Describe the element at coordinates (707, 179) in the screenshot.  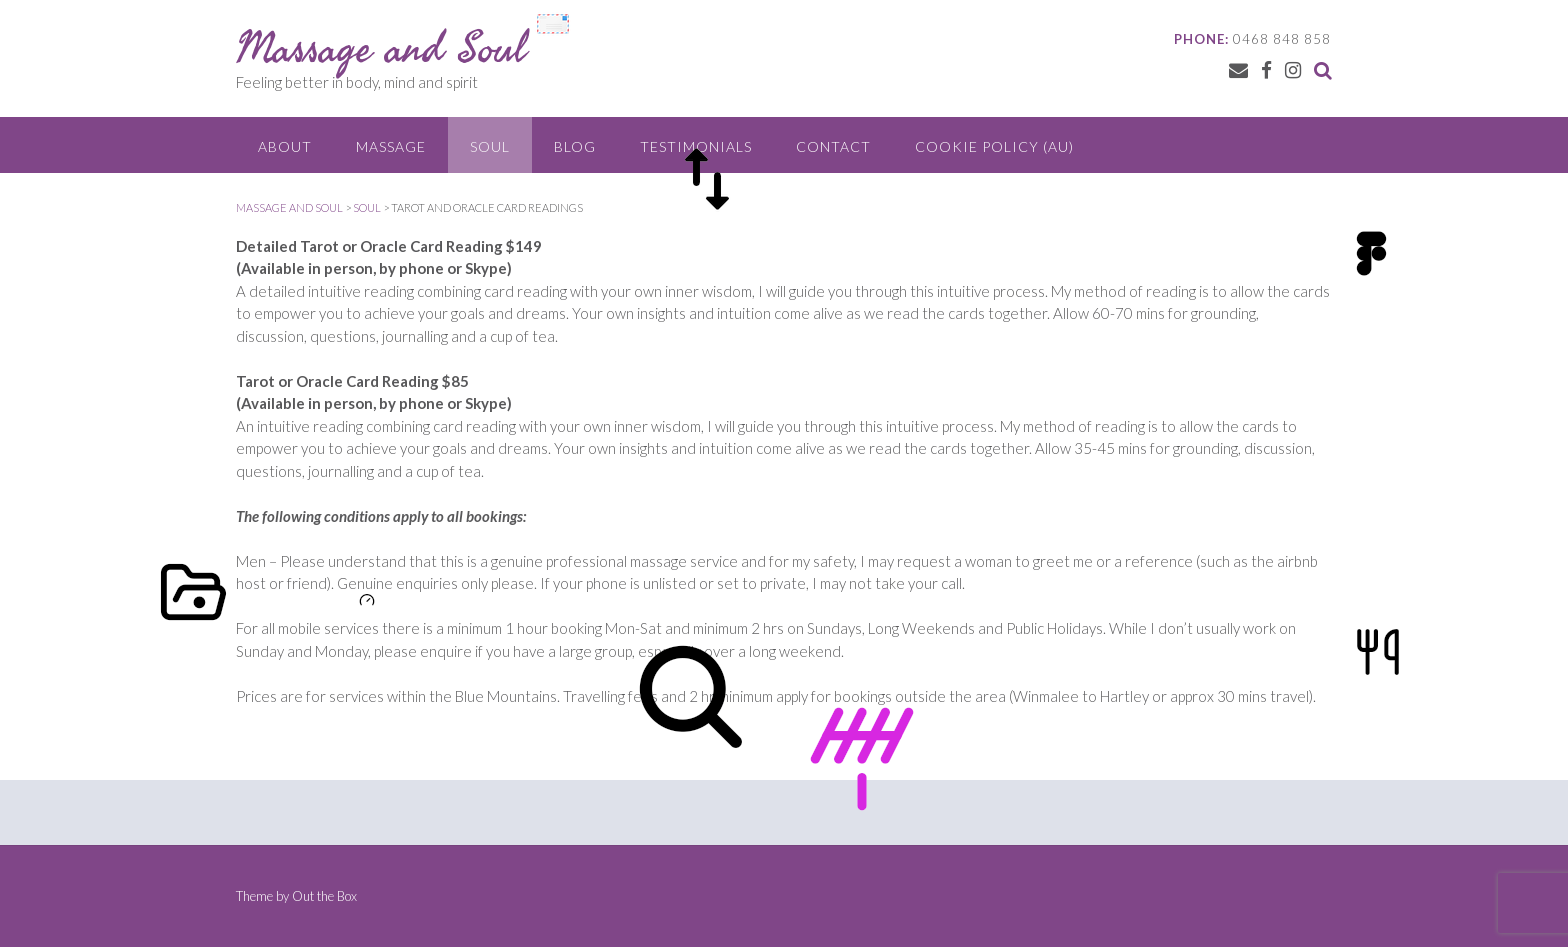
I see `swap or reverse the order of items` at that location.